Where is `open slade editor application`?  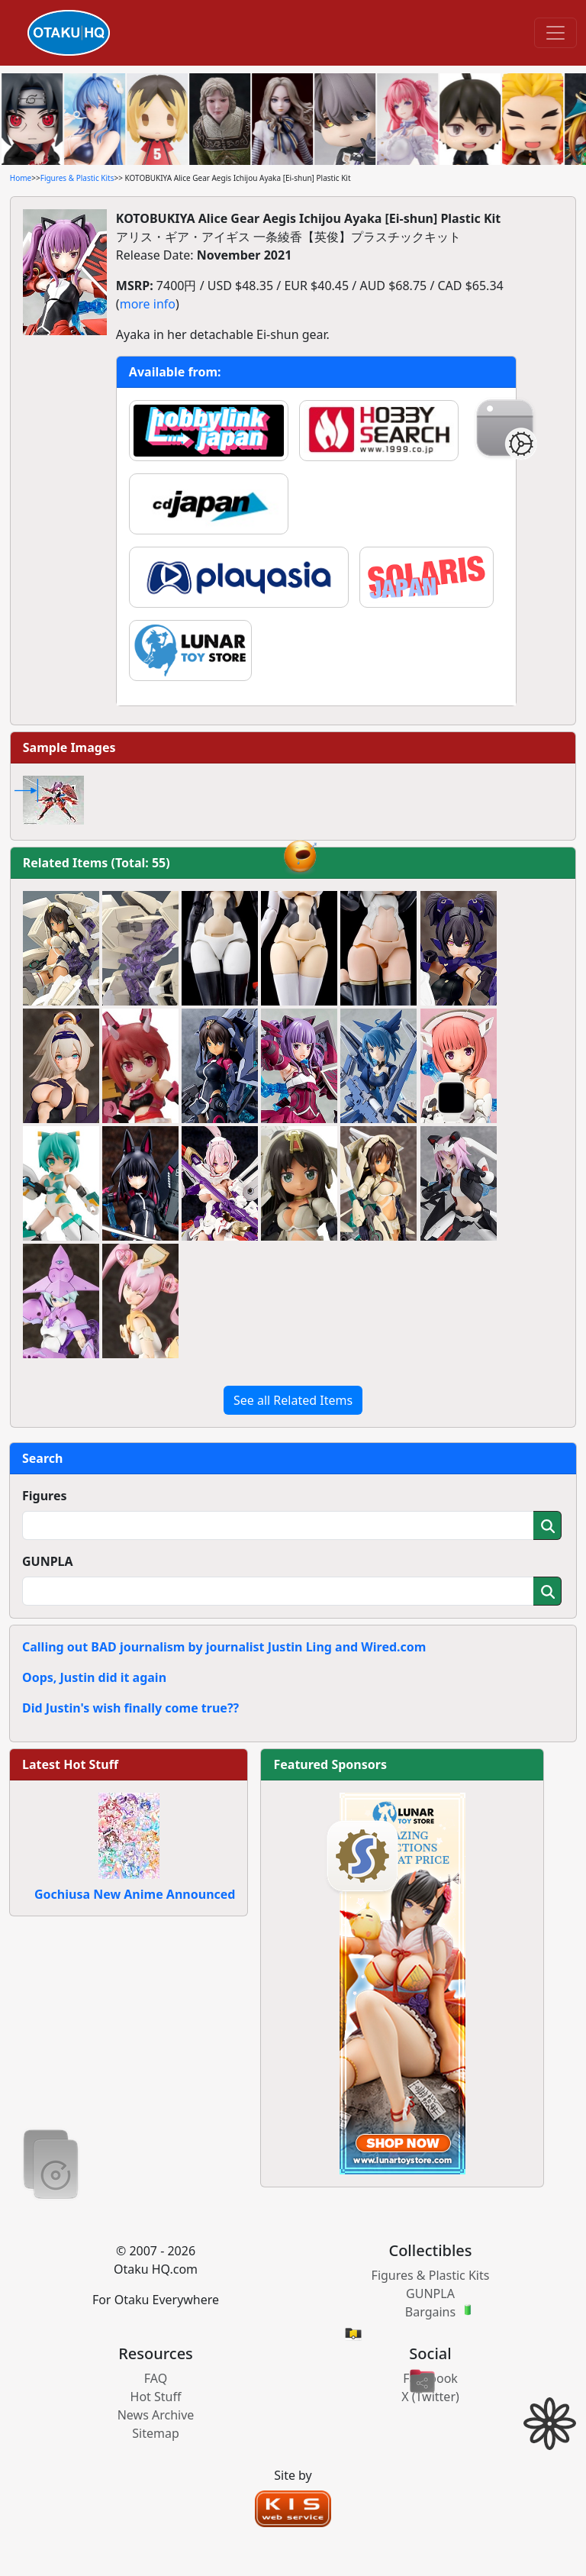 open slade editor application is located at coordinates (362, 1856).